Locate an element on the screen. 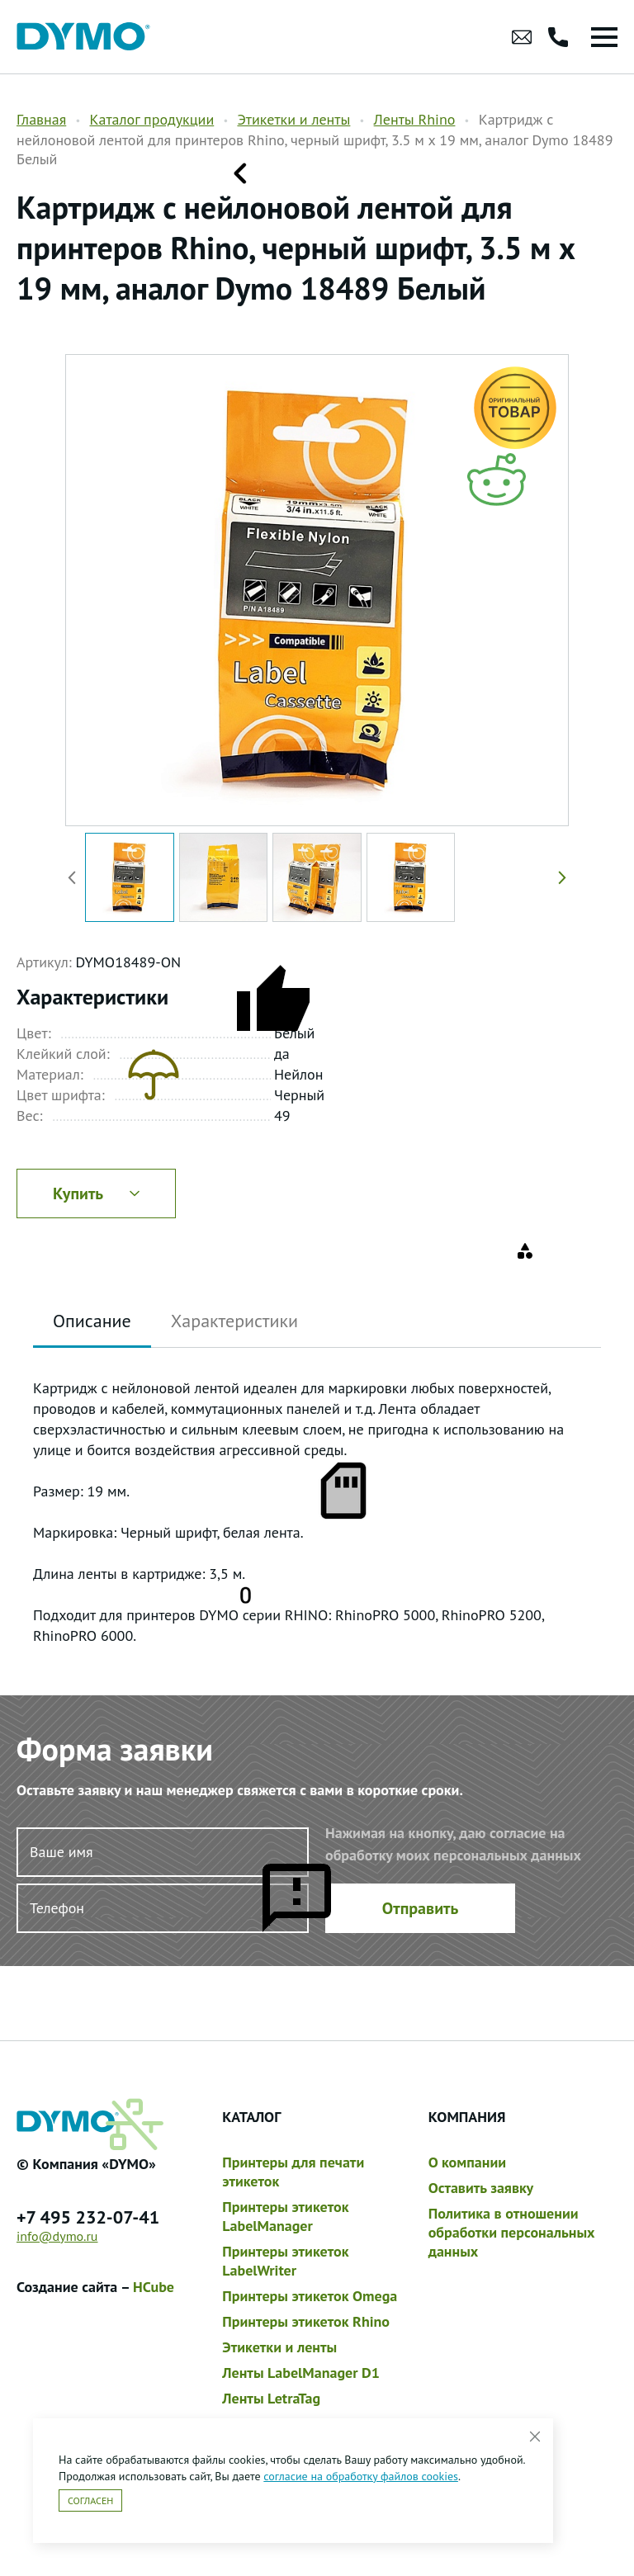 This screenshot has height=2576, width=634. go back to the previous screen is located at coordinates (240, 173).